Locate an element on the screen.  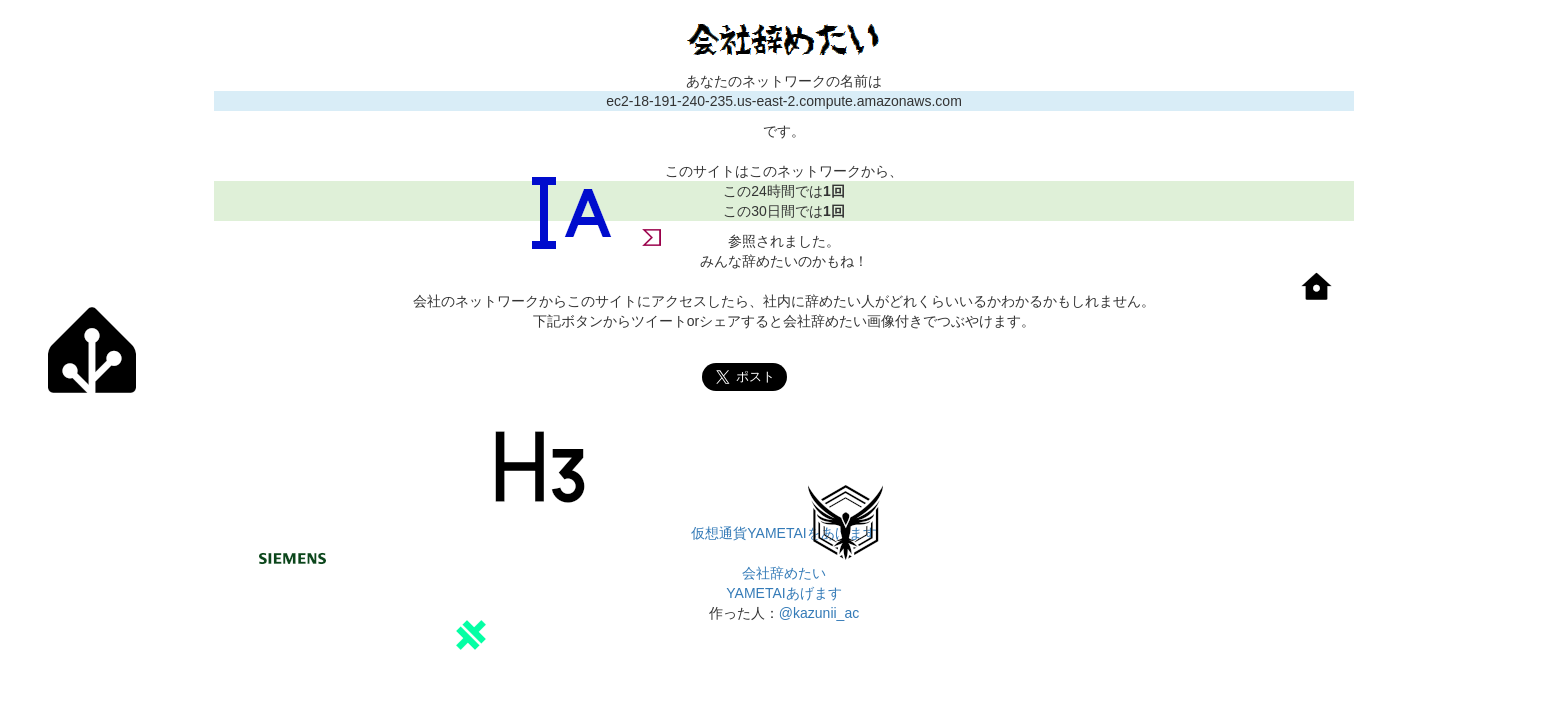
adjust text line height spacing is located at coordinates (572, 213).